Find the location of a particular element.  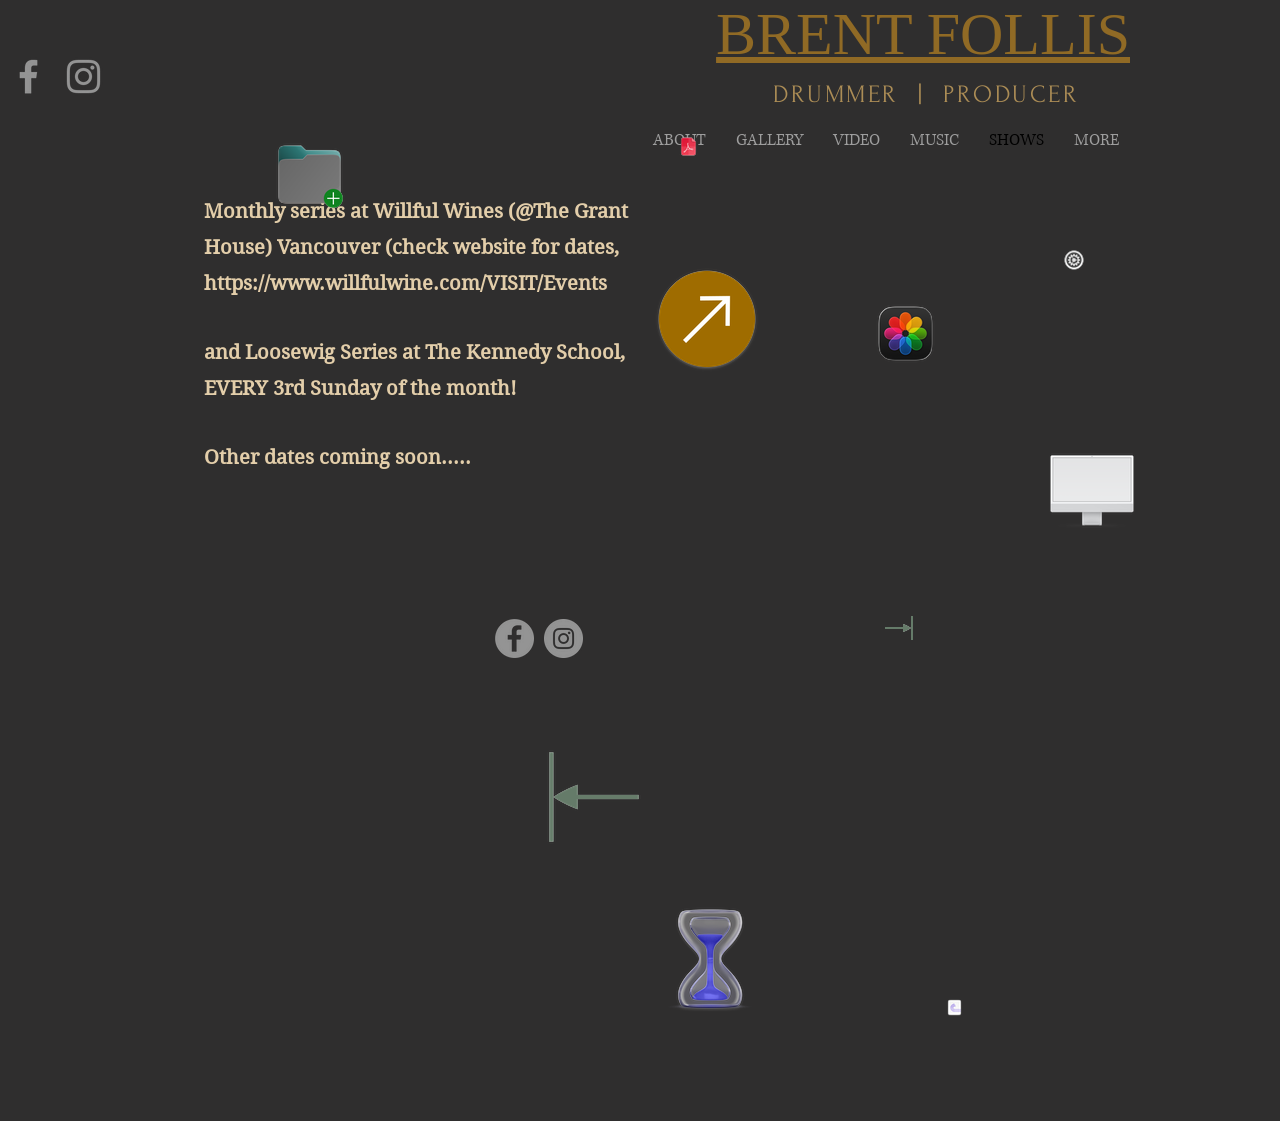

create a new folder is located at coordinates (309, 174).